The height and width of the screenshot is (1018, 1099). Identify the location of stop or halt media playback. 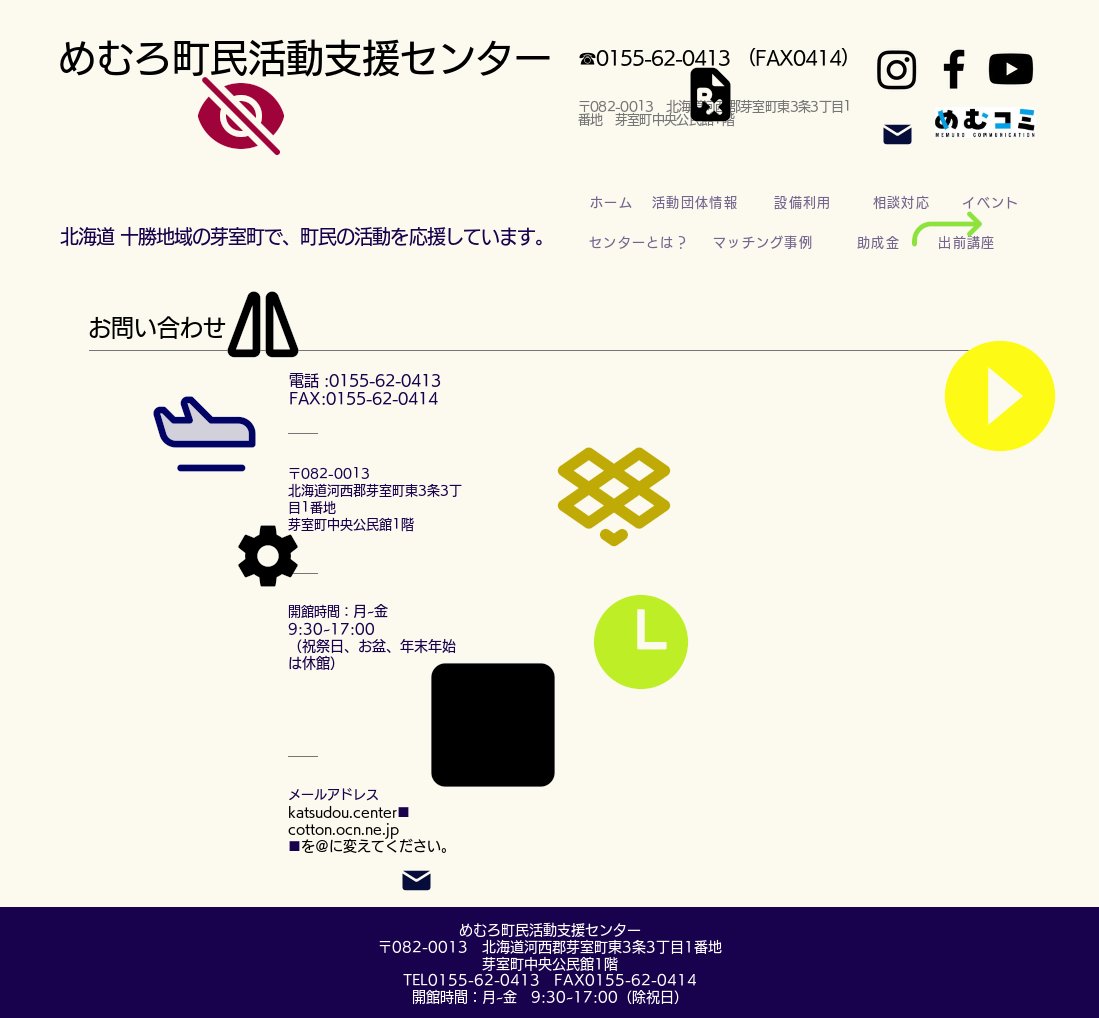
(493, 725).